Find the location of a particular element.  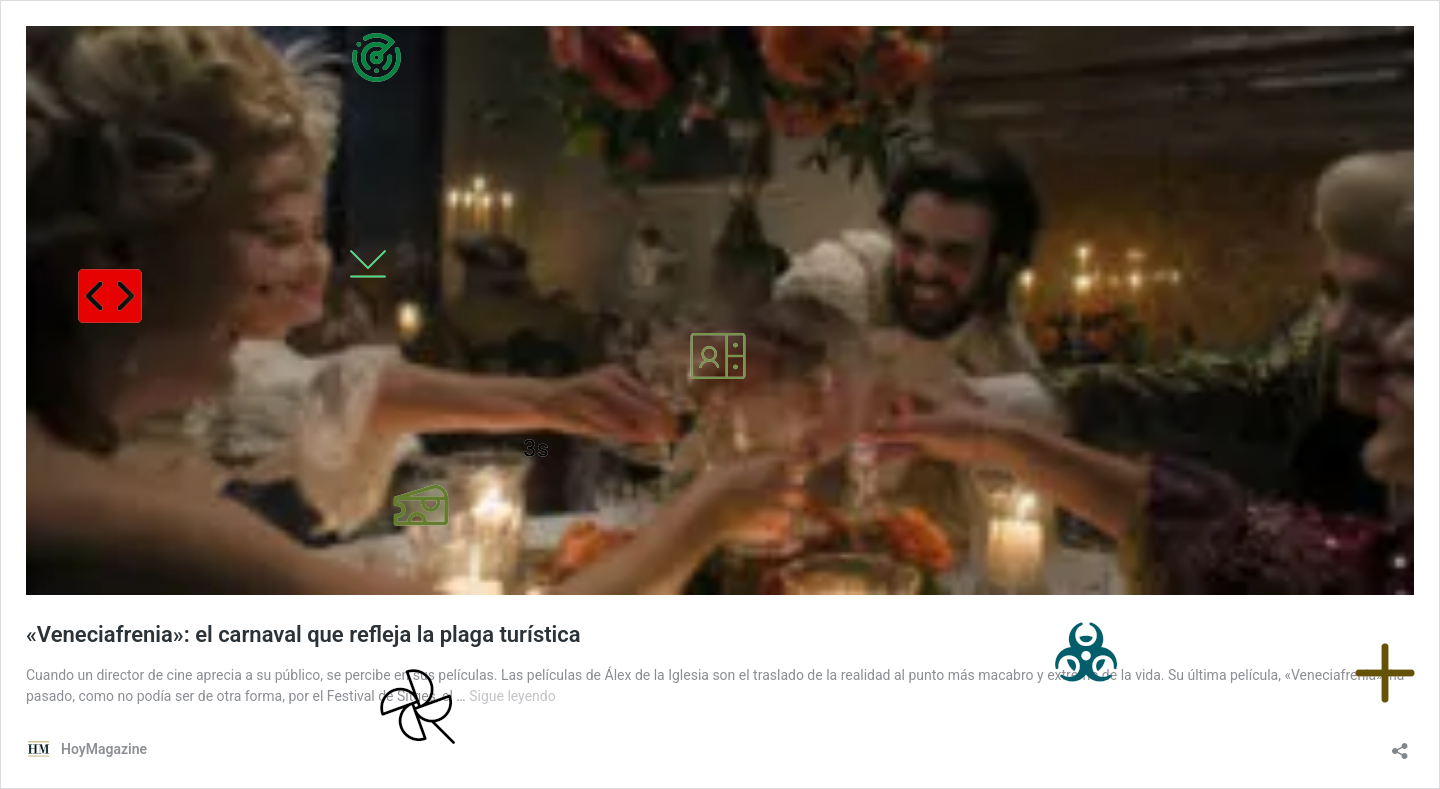

set a 3-second timer is located at coordinates (535, 448).